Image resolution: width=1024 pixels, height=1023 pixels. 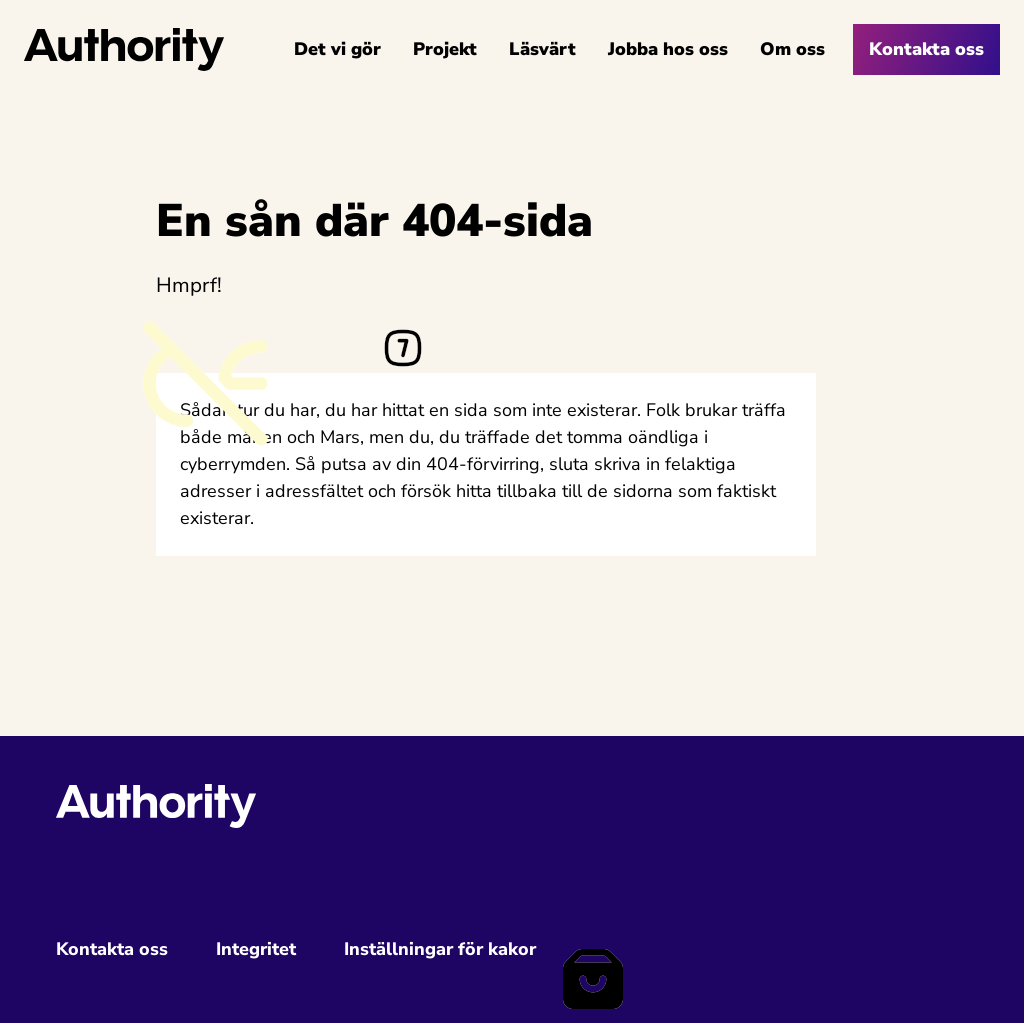 What do you see at coordinates (205, 383) in the screenshot?
I see `indicates CE certification is disabled or not applicable` at bounding box center [205, 383].